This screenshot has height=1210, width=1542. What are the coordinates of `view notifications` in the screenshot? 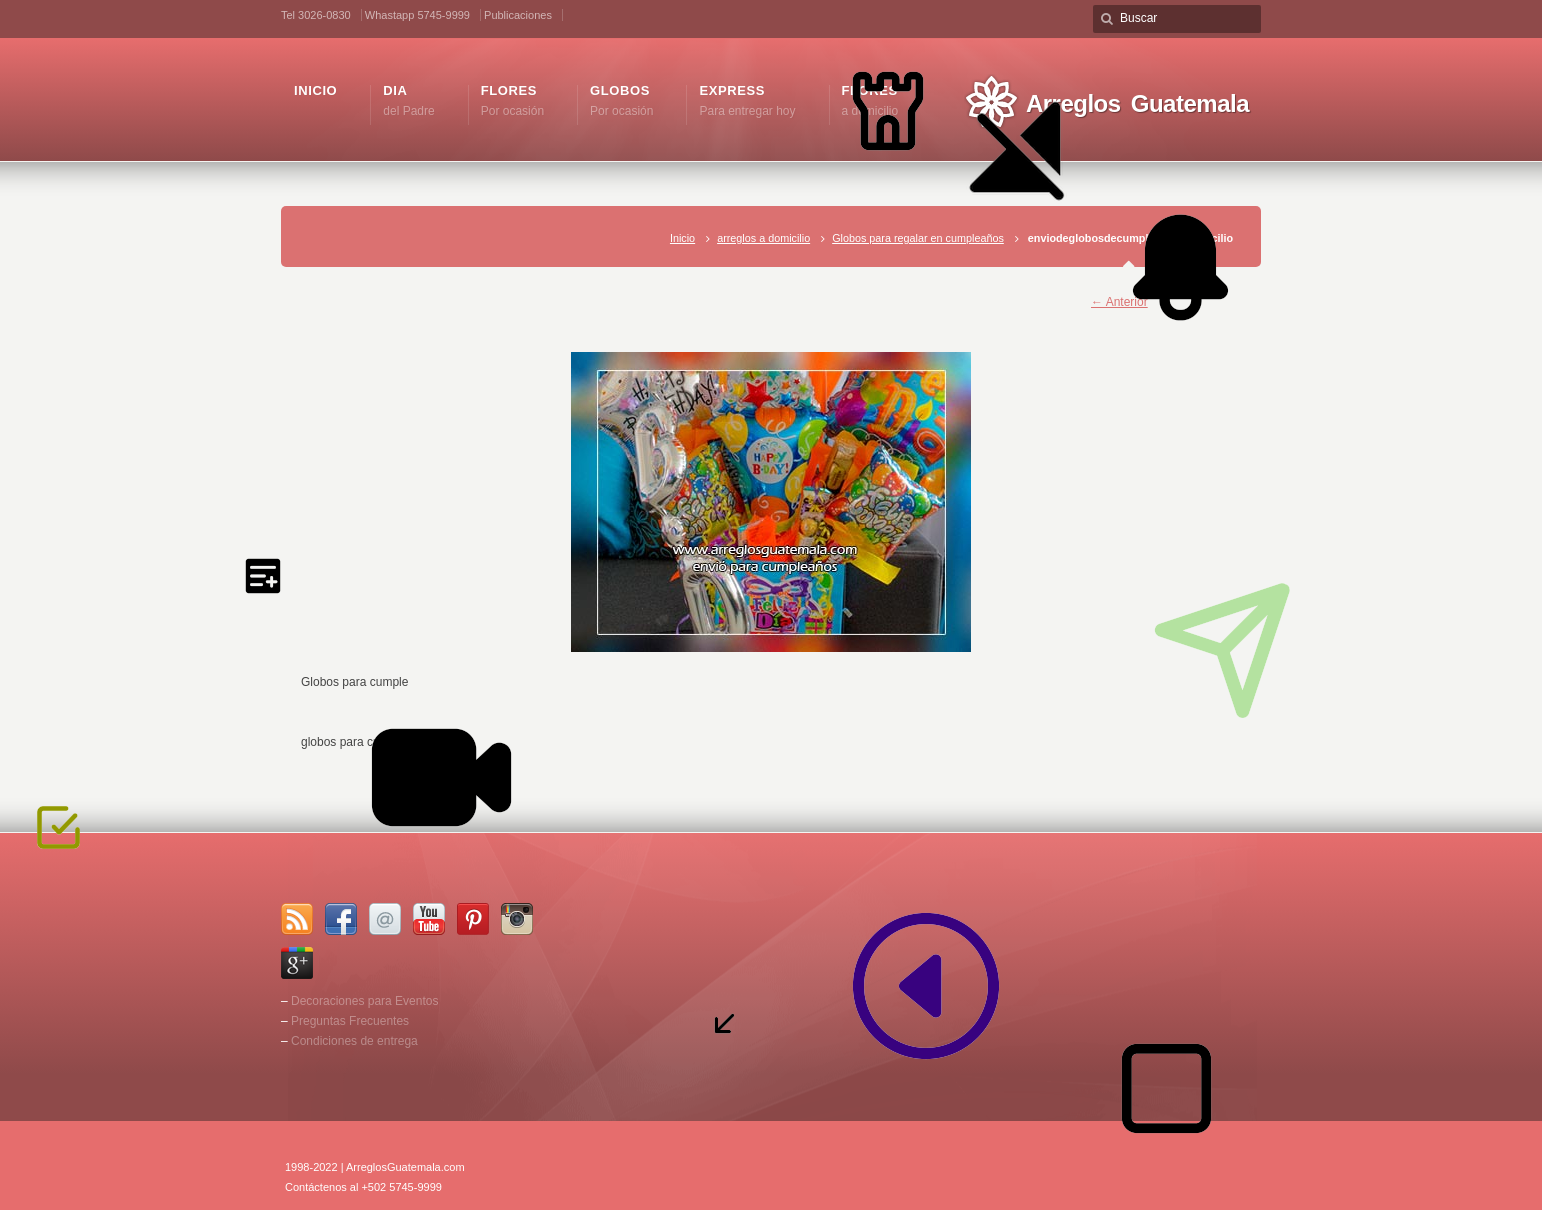 It's located at (1180, 267).